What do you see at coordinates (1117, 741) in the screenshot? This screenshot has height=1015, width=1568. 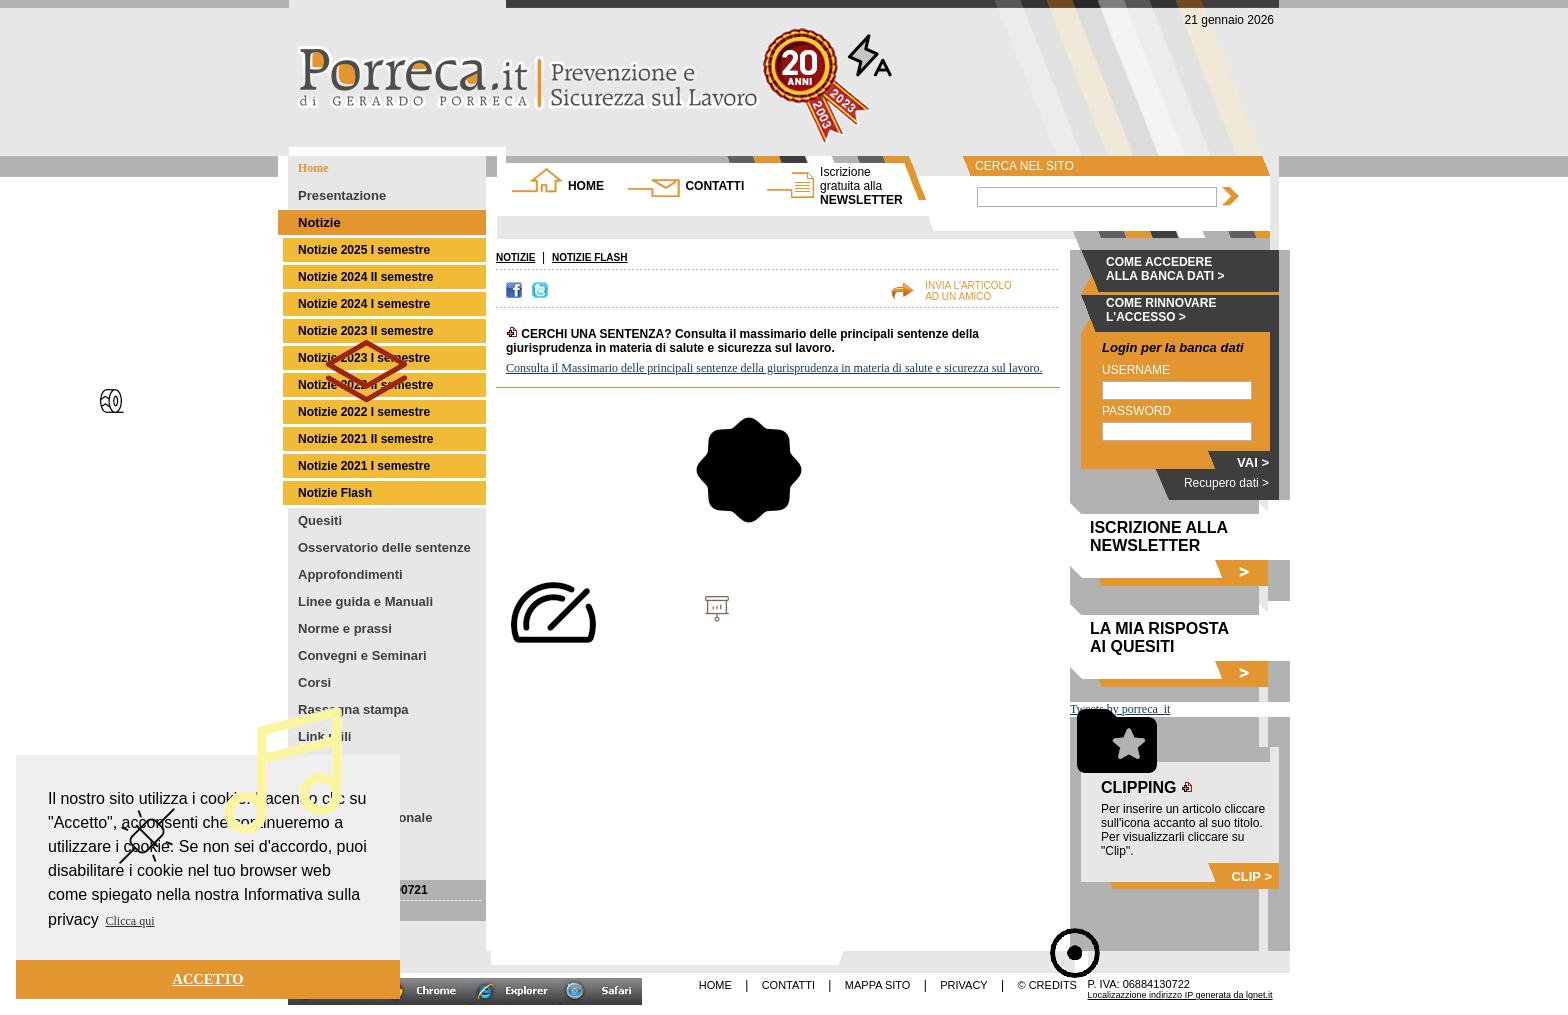 I see `access your favorites folder` at bounding box center [1117, 741].